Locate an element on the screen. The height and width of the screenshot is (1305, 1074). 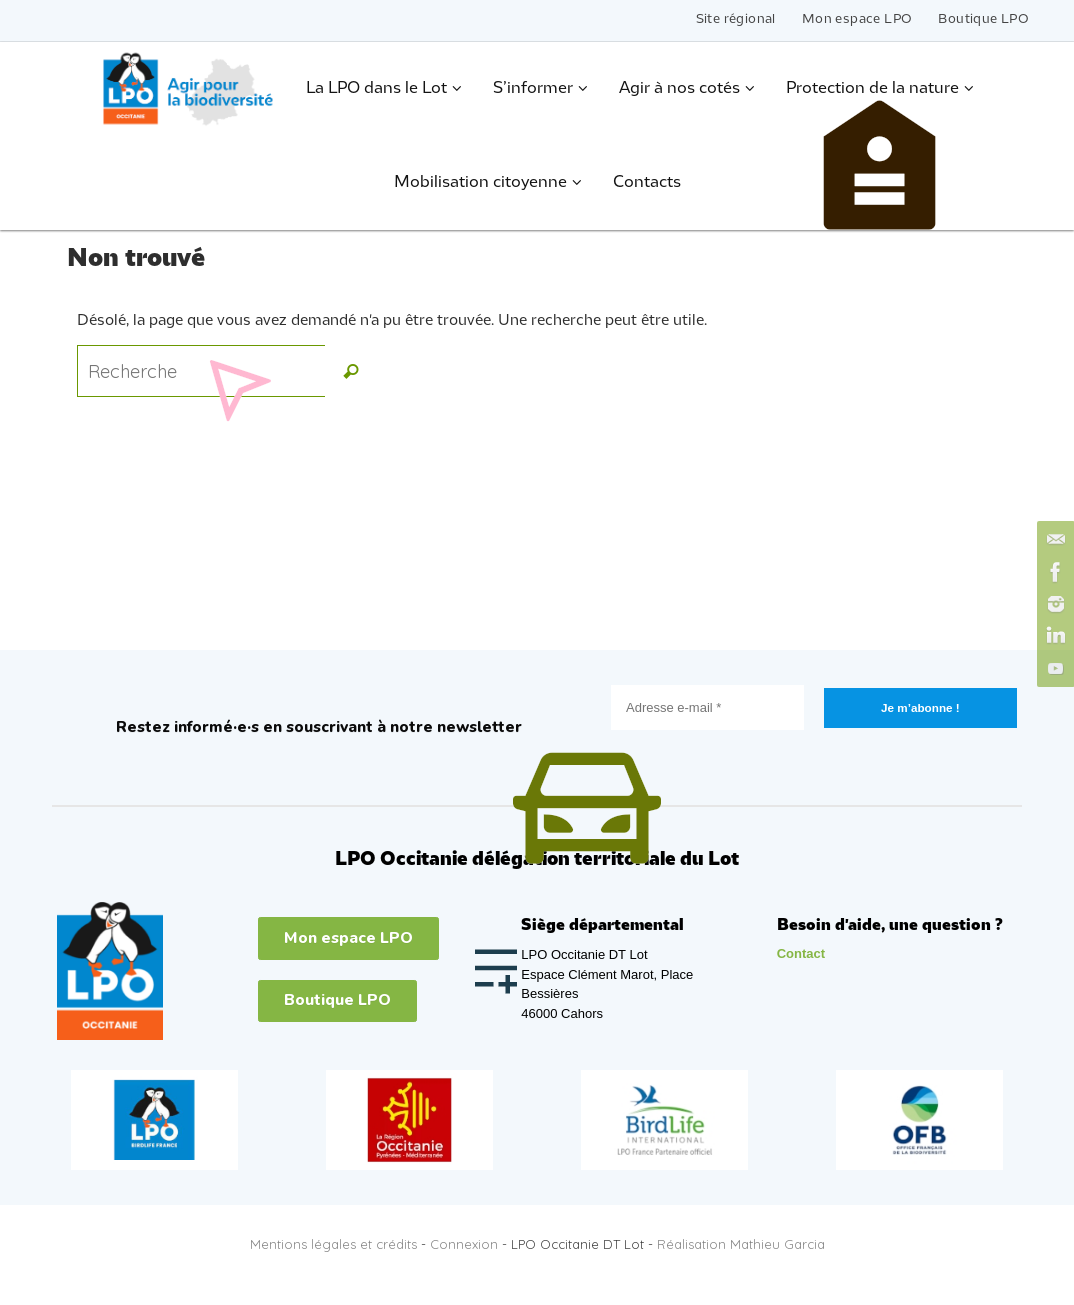
view car or vehicle location is located at coordinates (587, 802).